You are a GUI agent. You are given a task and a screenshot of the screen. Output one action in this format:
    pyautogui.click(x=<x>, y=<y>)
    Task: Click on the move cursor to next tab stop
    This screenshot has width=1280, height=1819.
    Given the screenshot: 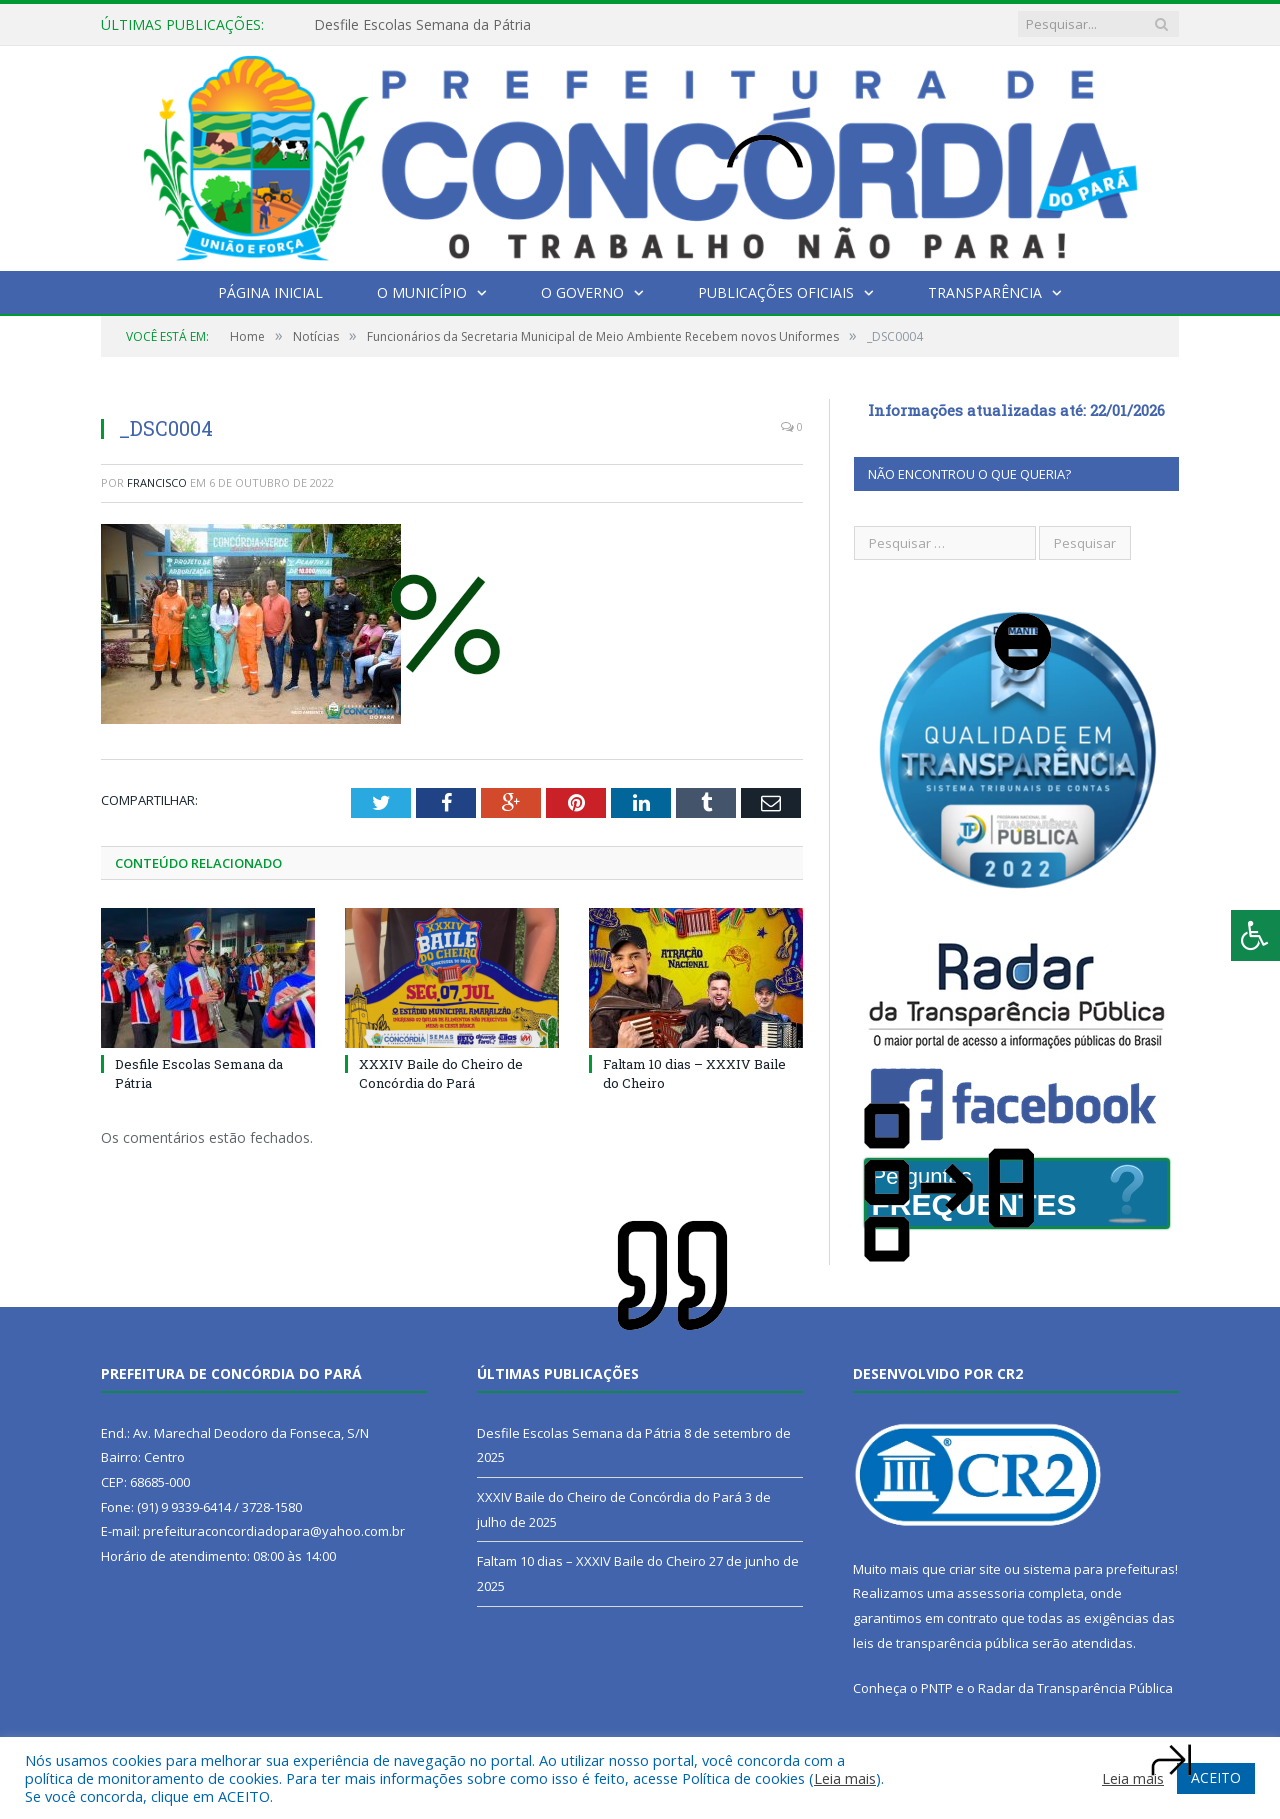 What is the action you would take?
    pyautogui.click(x=1168, y=1758)
    